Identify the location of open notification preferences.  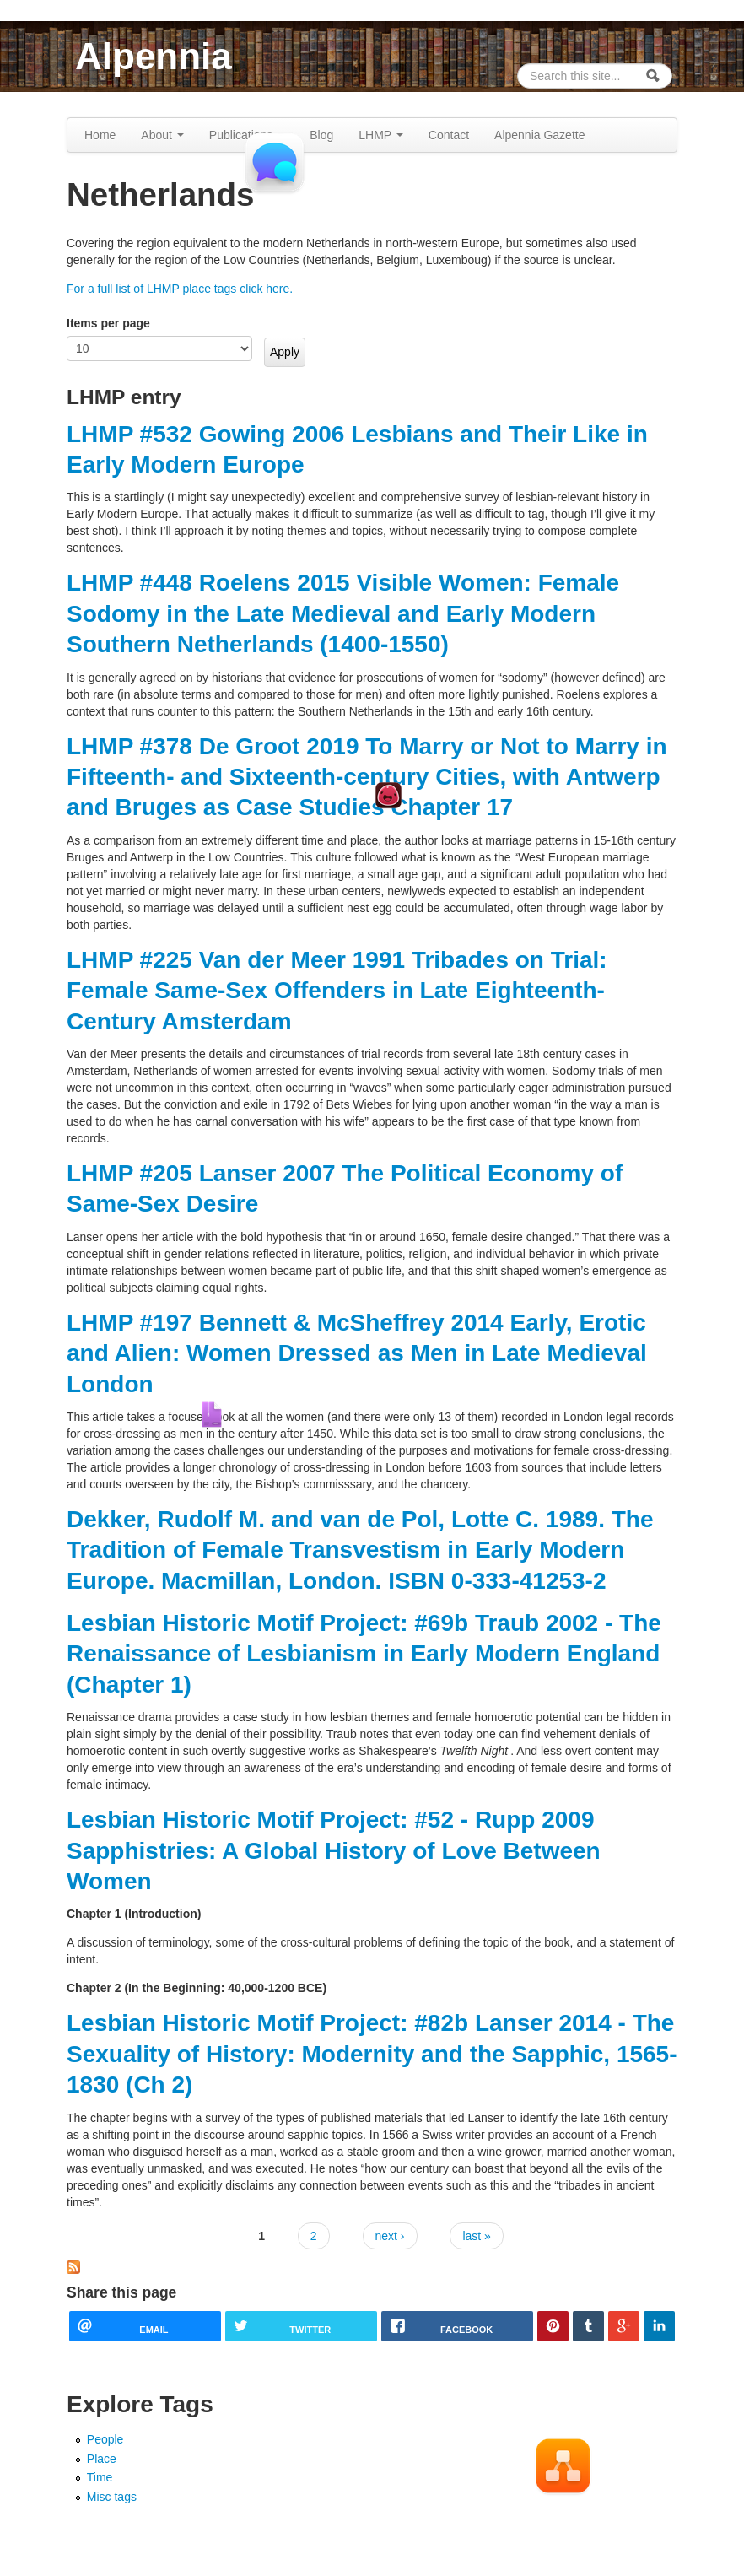
(274, 162).